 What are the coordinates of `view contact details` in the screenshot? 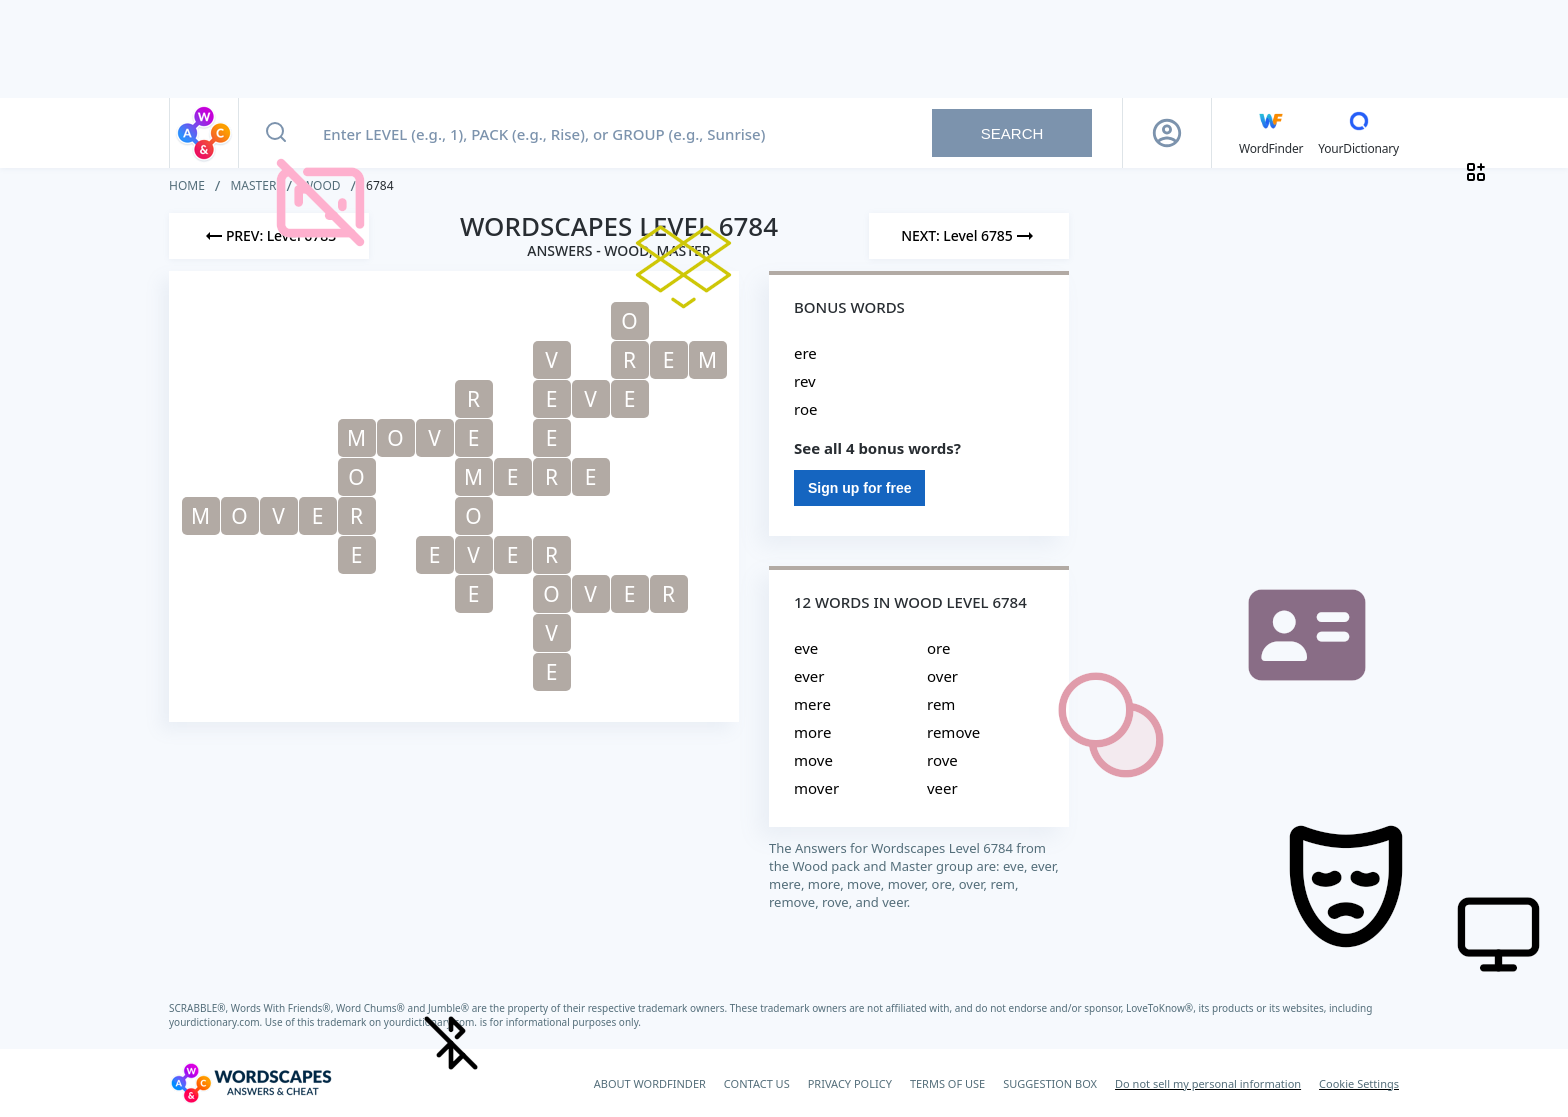 It's located at (1307, 635).